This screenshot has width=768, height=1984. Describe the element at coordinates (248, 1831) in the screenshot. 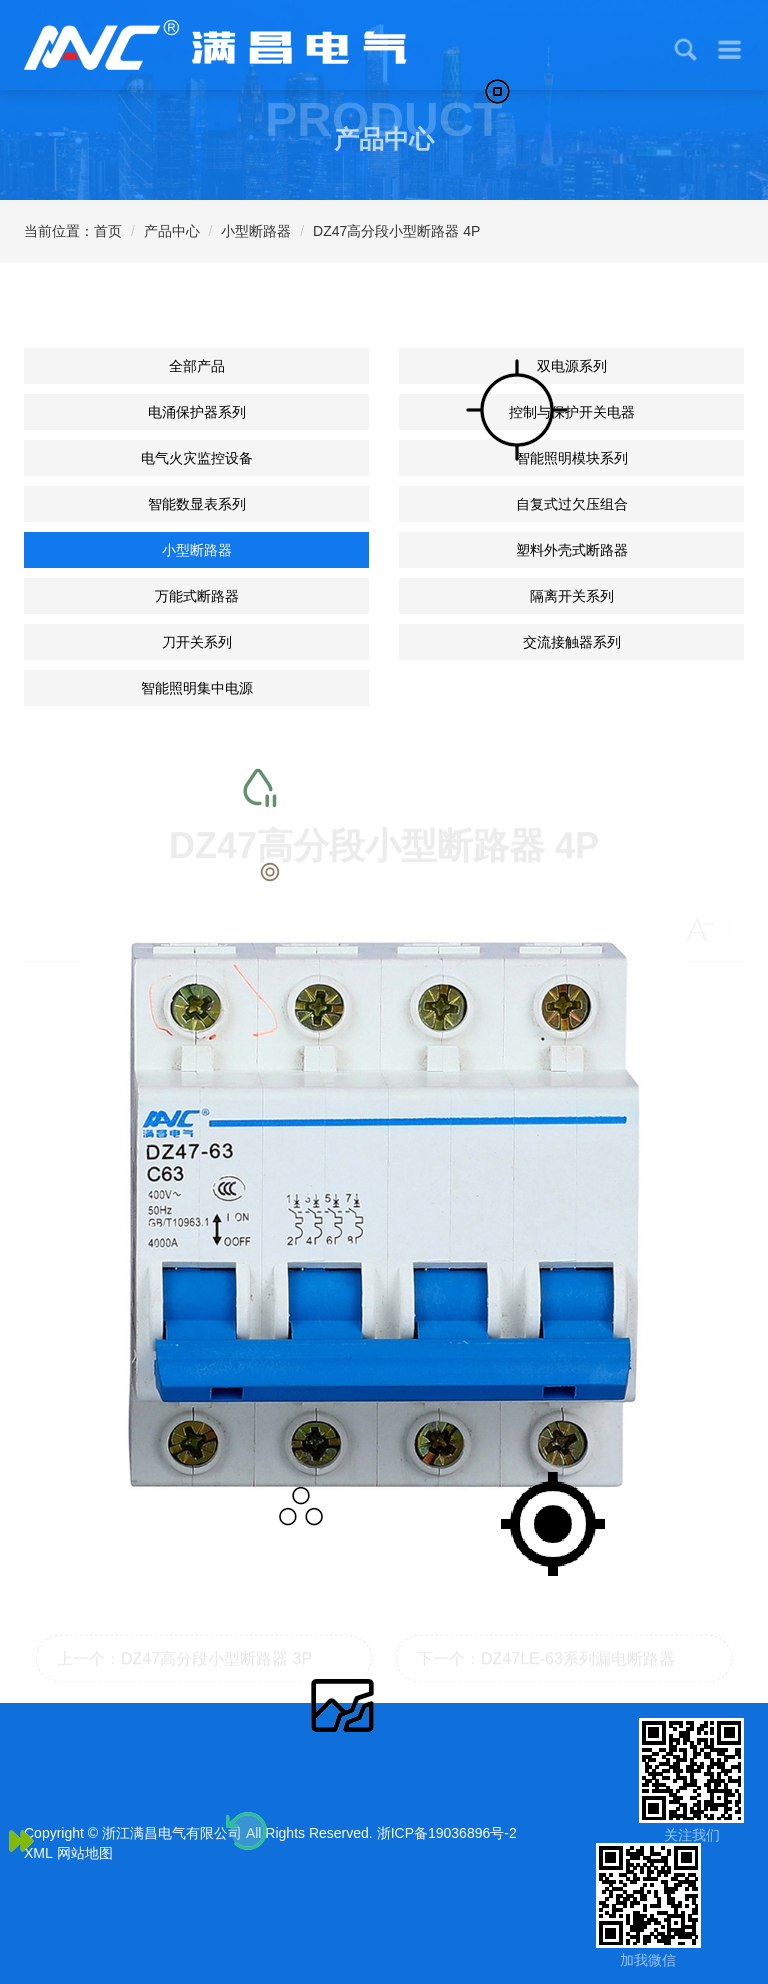

I see `undo last action` at that location.